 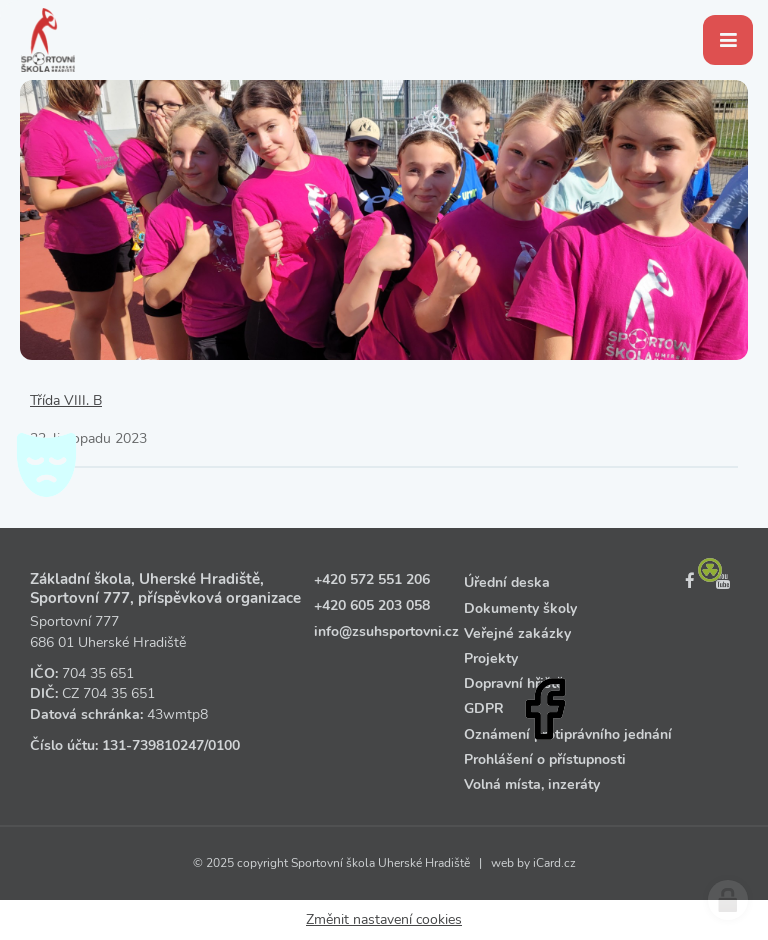 What do you see at coordinates (544, 709) in the screenshot?
I see `connect with Facebook` at bounding box center [544, 709].